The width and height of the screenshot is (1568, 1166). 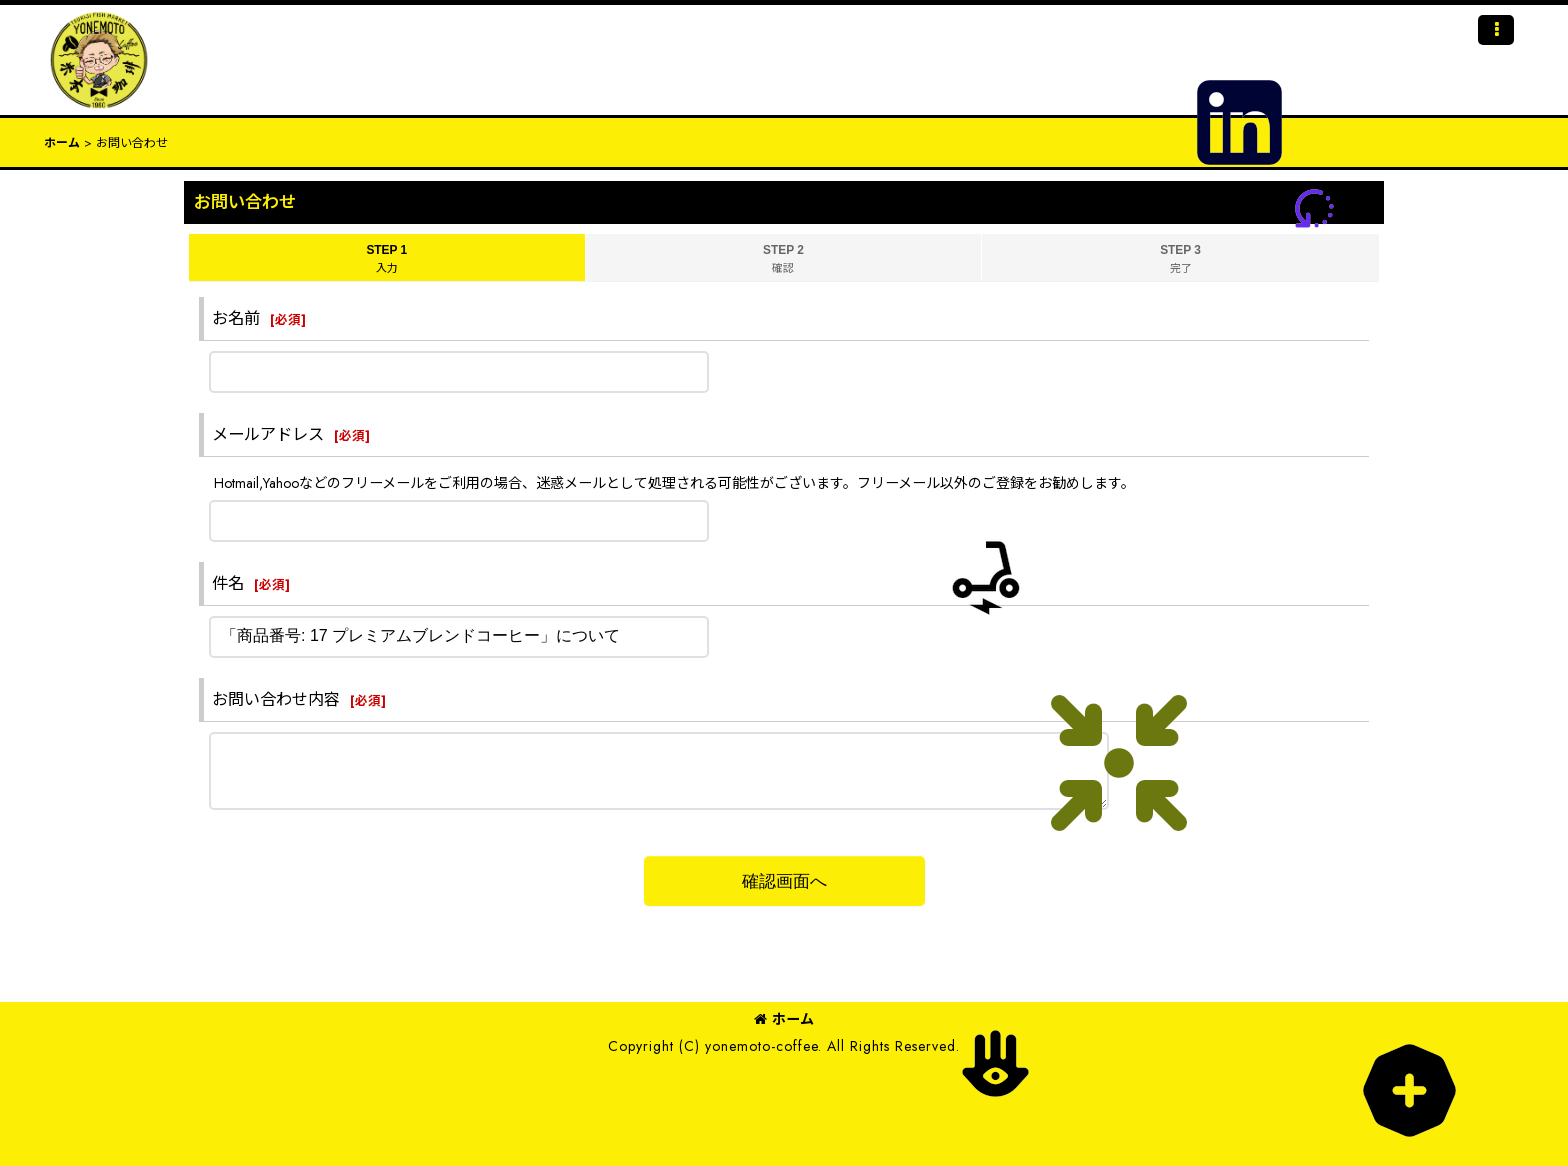 What do you see at coordinates (1314, 208) in the screenshot?
I see `rotate content counterclockwise` at bounding box center [1314, 208].